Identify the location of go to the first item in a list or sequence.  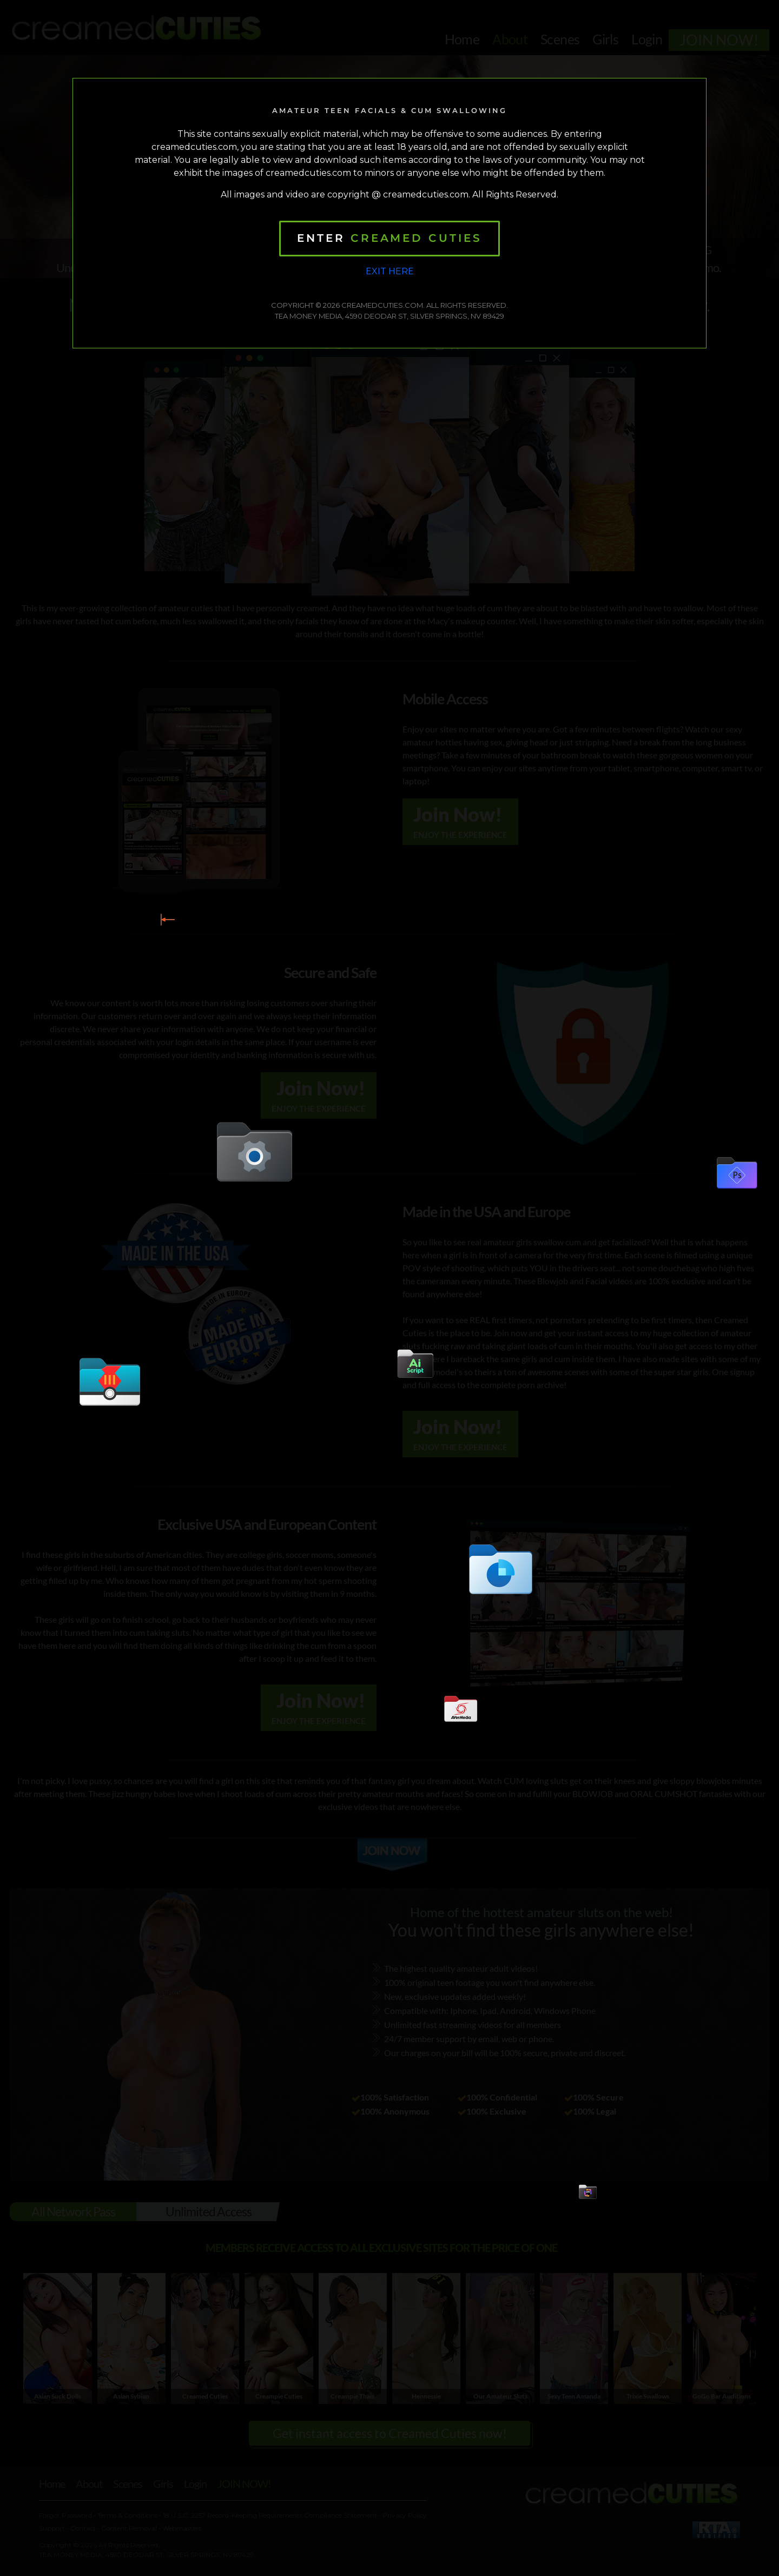
(168, 920).